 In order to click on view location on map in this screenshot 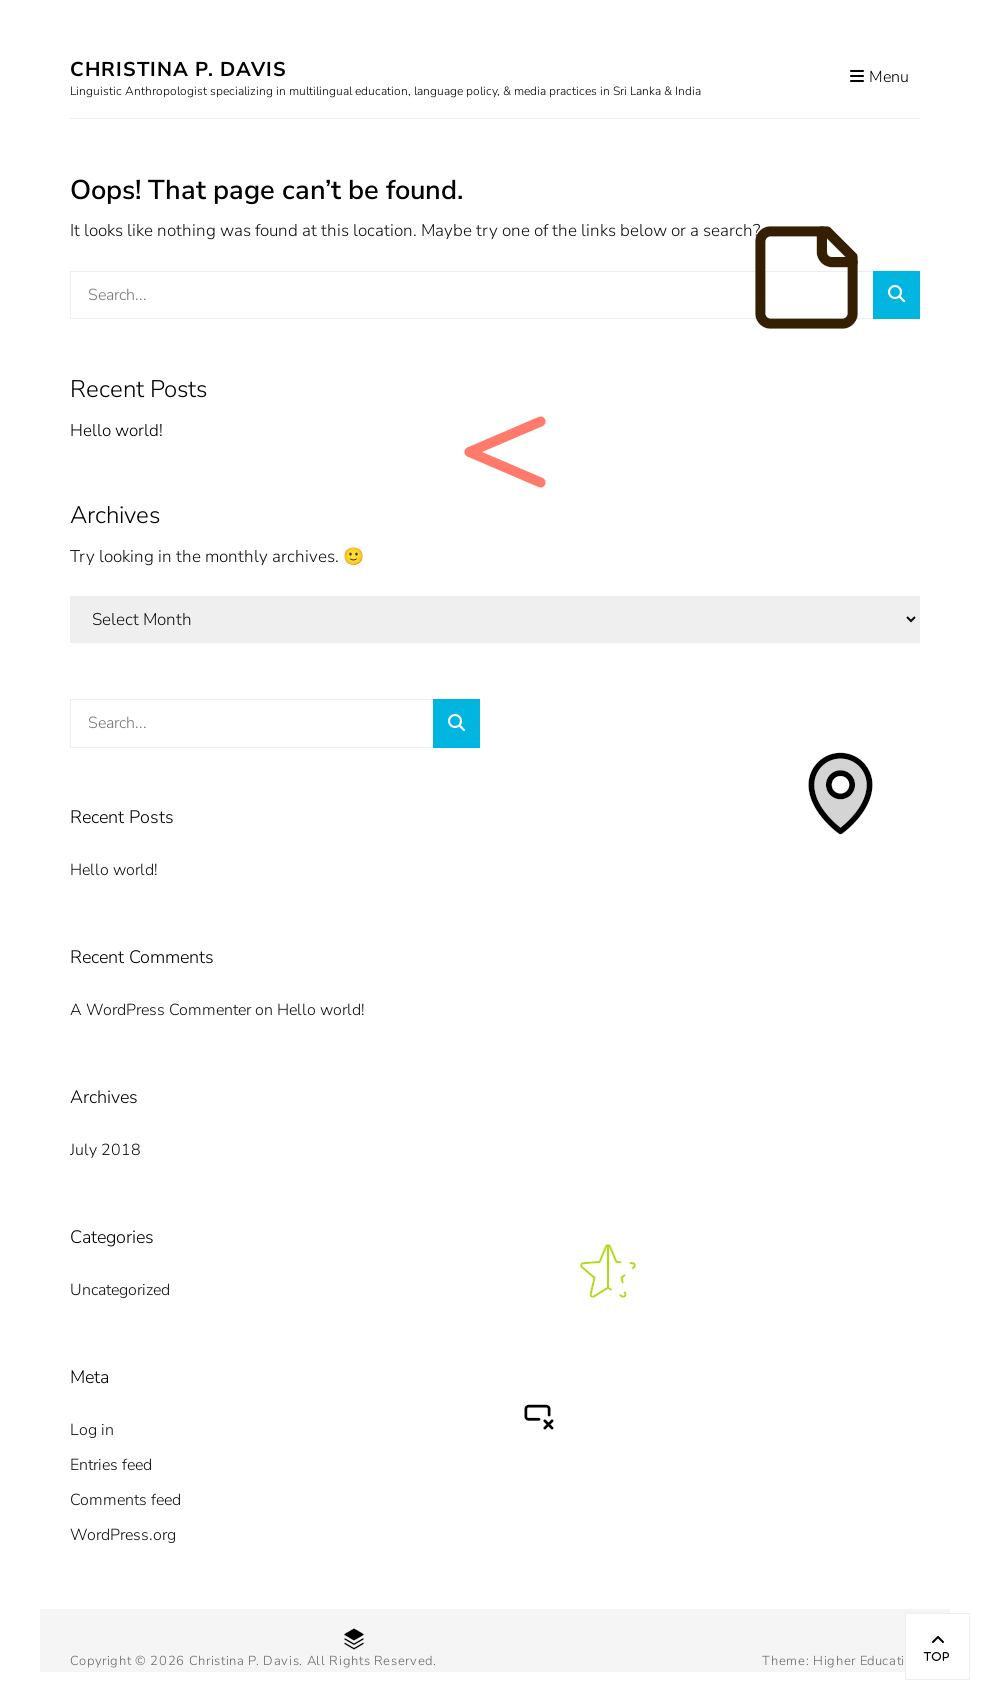, I will do `click(840, 793)`.